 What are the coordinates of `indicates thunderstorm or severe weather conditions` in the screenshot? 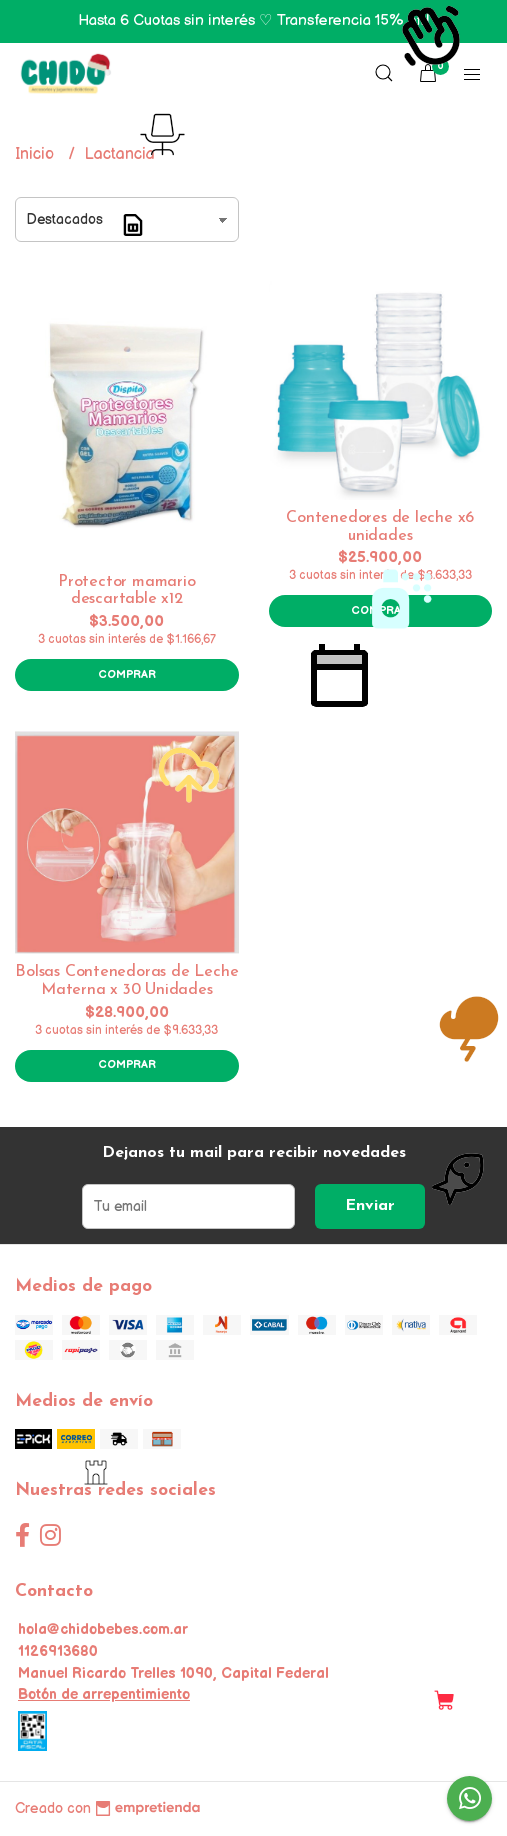 It's located at (469, 1028).